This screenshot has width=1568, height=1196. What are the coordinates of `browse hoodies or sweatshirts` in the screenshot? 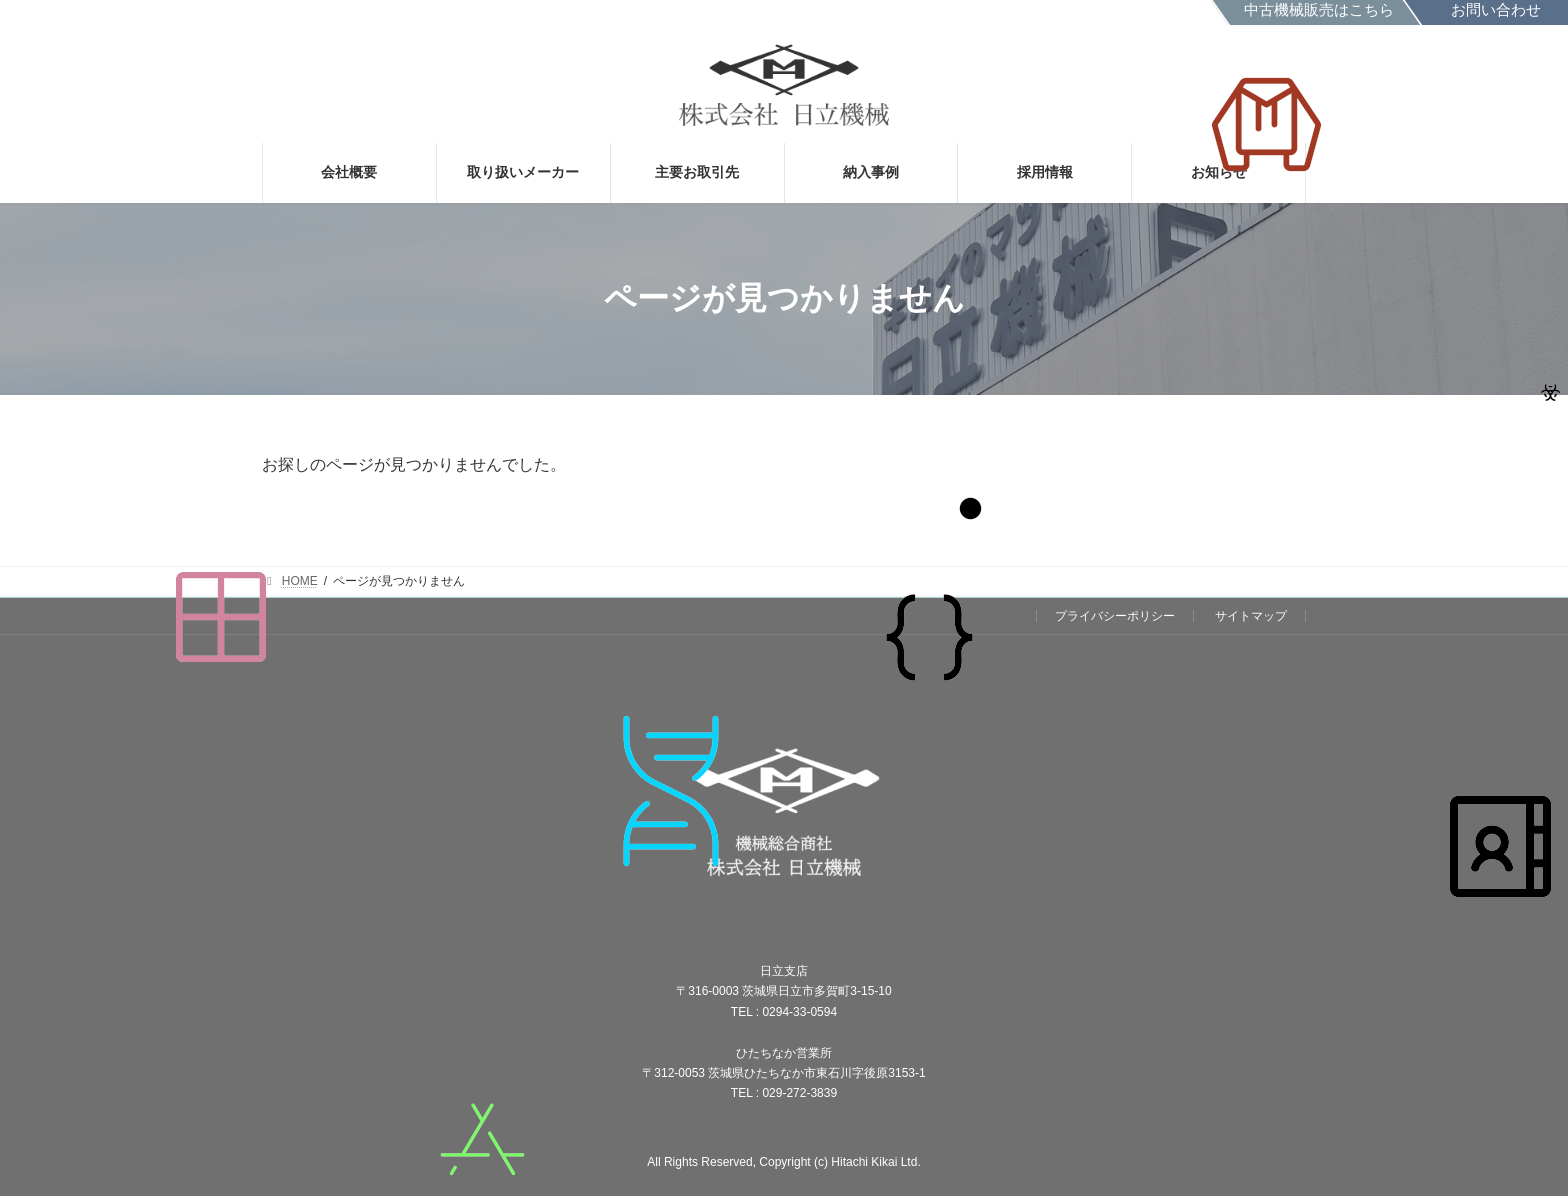 It's located at (1266, 124).